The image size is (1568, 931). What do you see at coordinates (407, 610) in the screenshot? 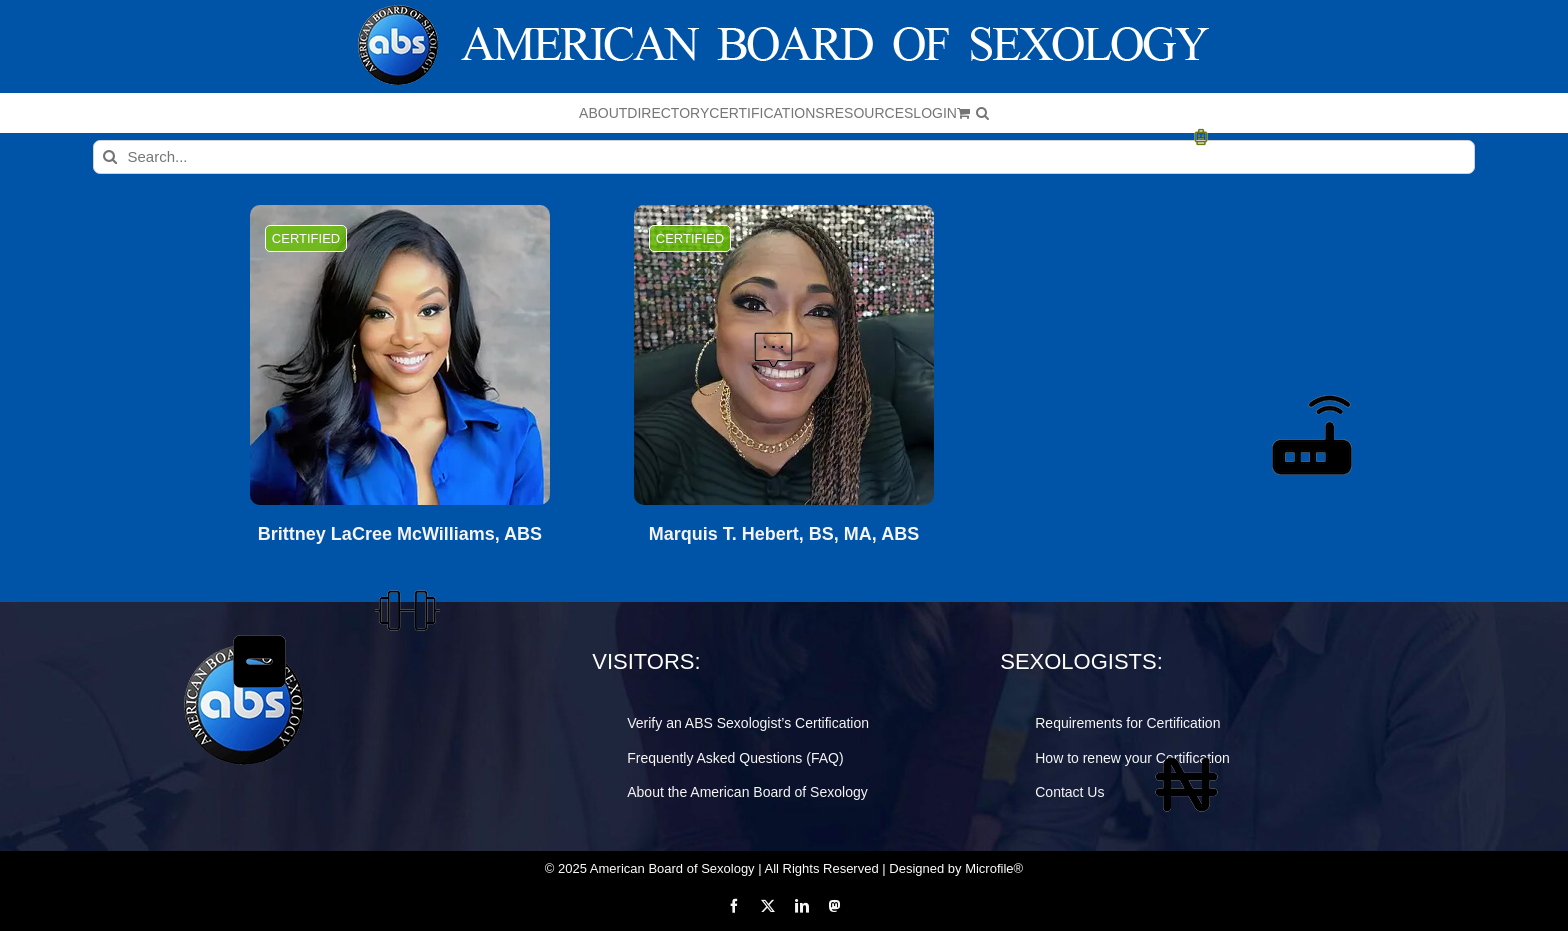
I see `access workout or fitness features` at bounding box center [407, 610].